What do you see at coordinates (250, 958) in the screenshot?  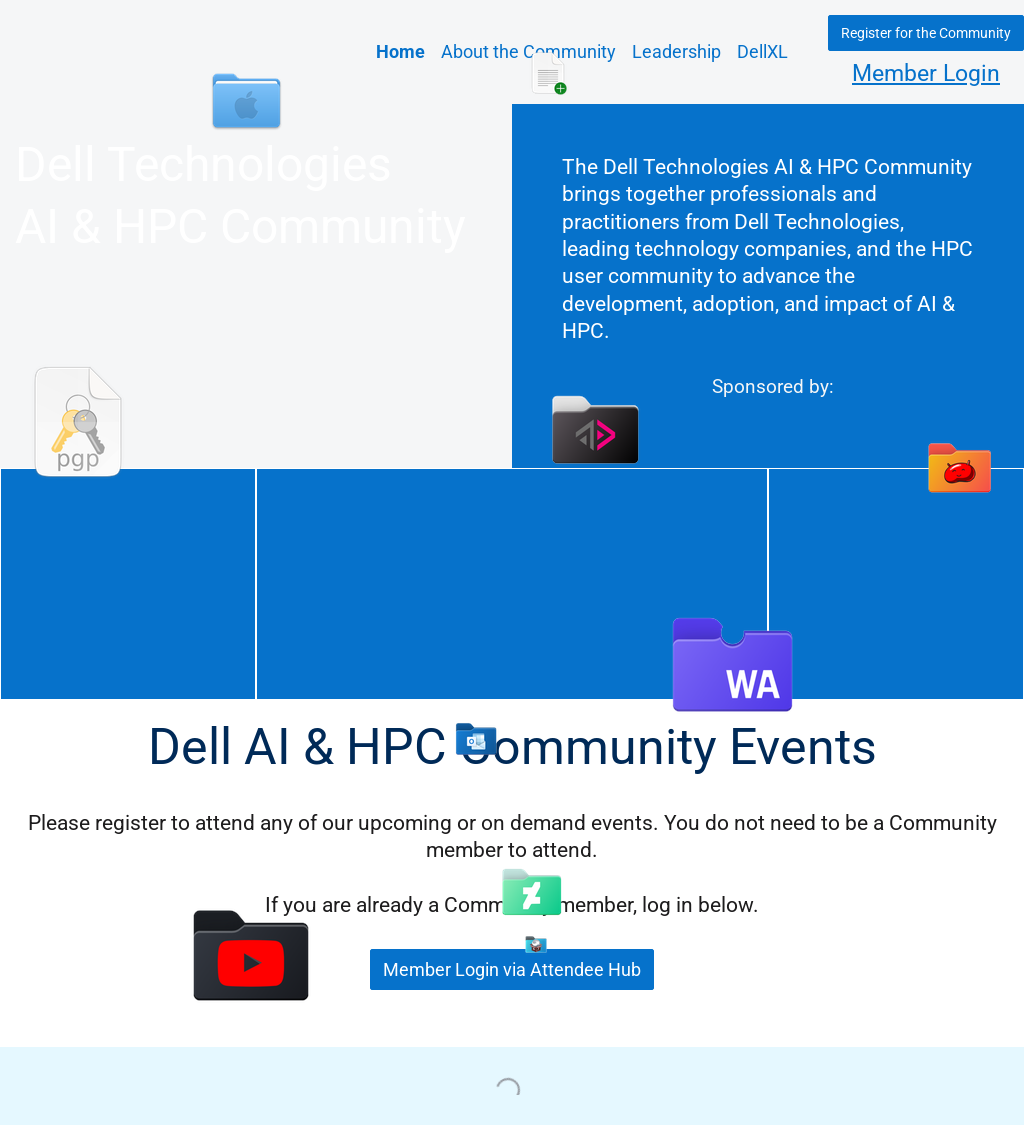 I see `open folder containing youtube downloads` at bounding box center [250, 958].